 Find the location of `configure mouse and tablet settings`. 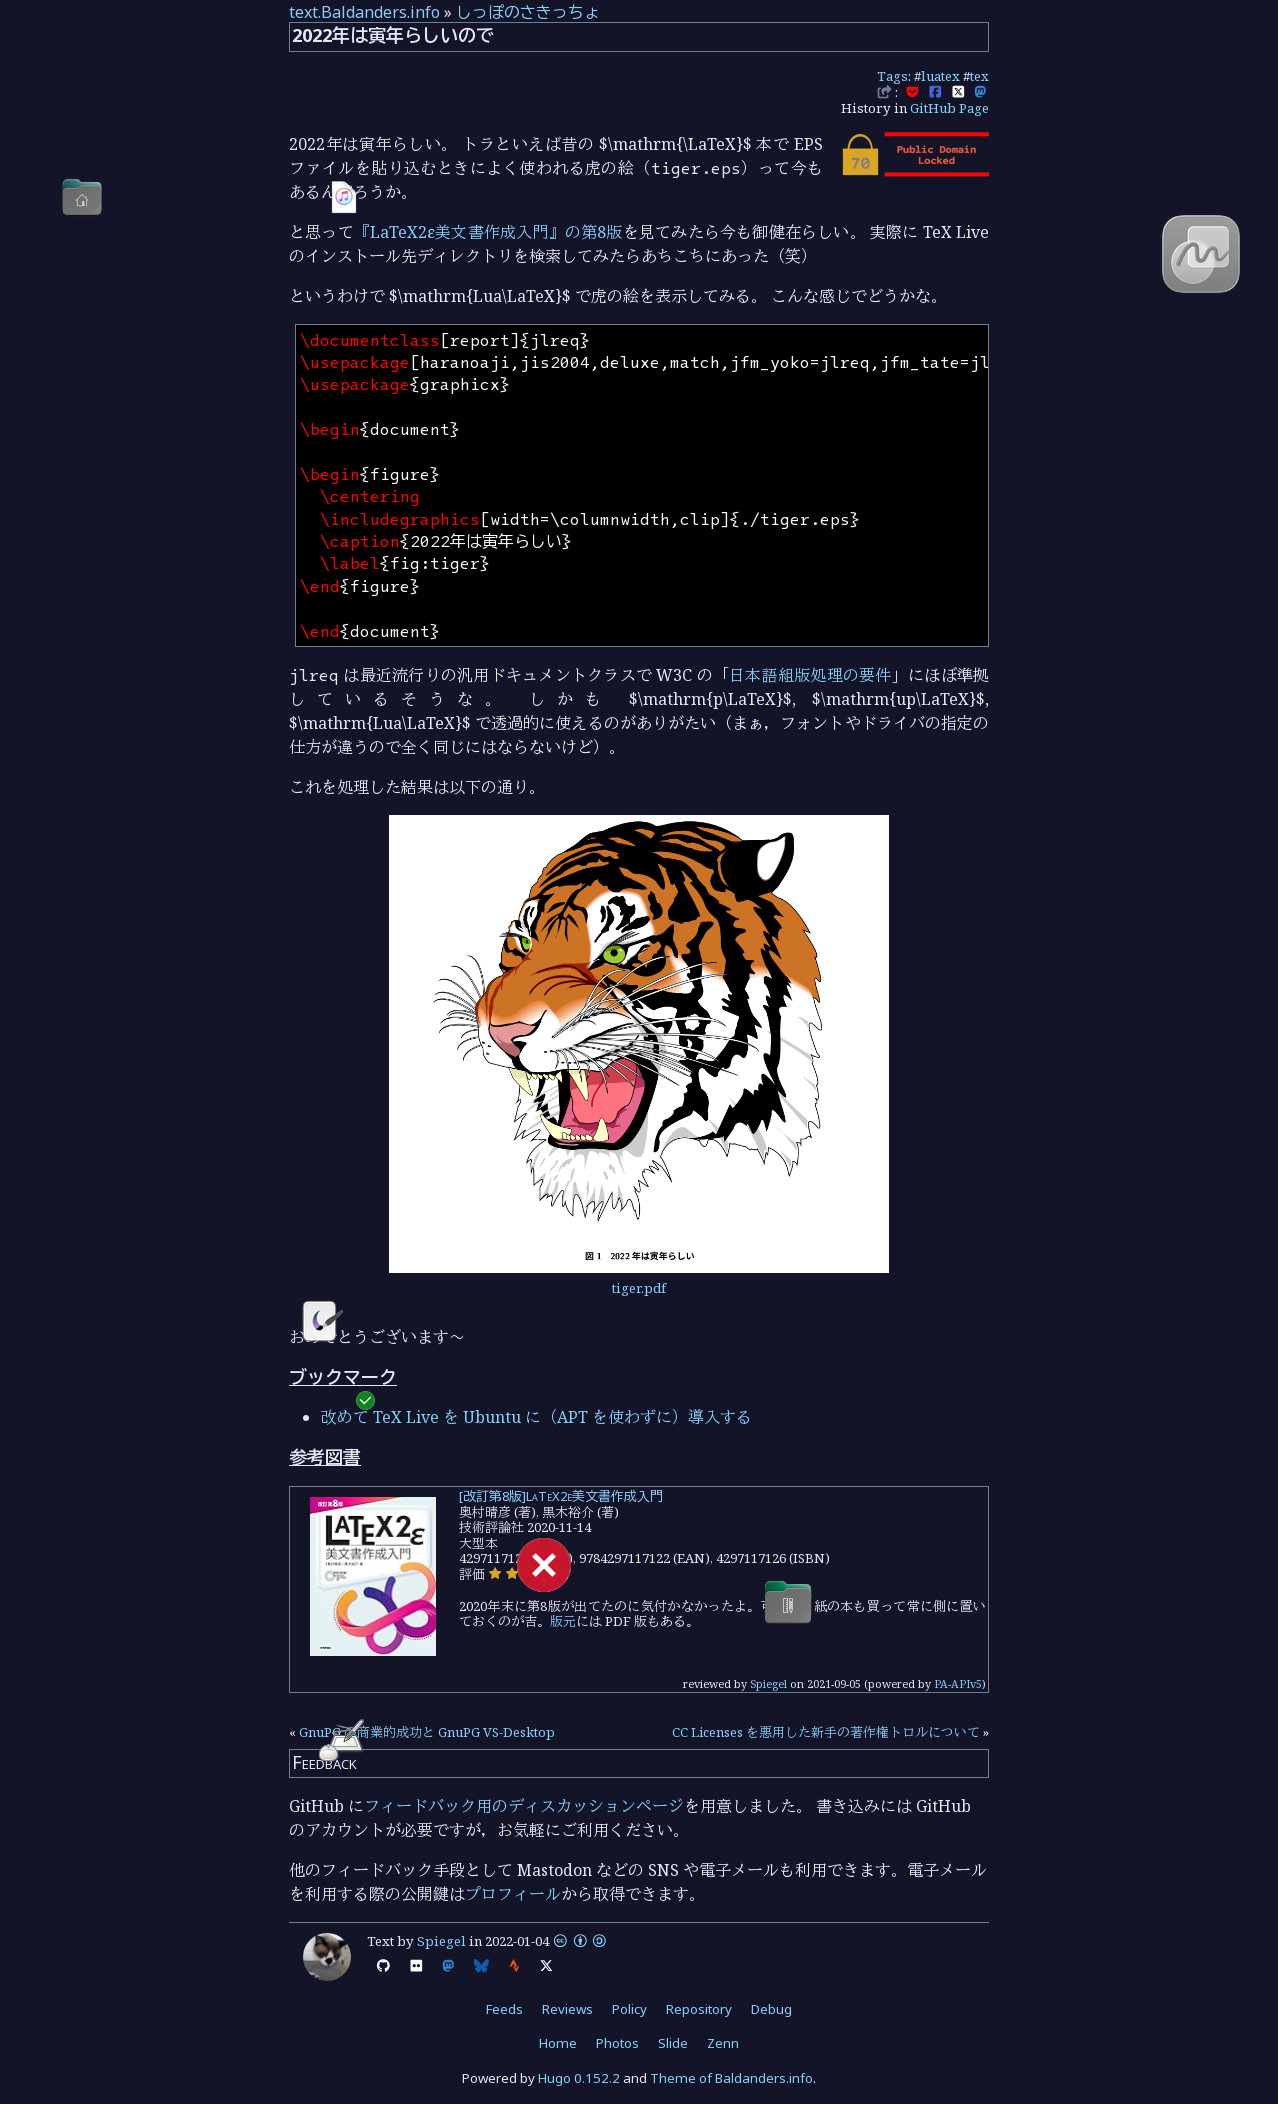

configure mouse and tablet settings is located at coordinates (341, 1741).